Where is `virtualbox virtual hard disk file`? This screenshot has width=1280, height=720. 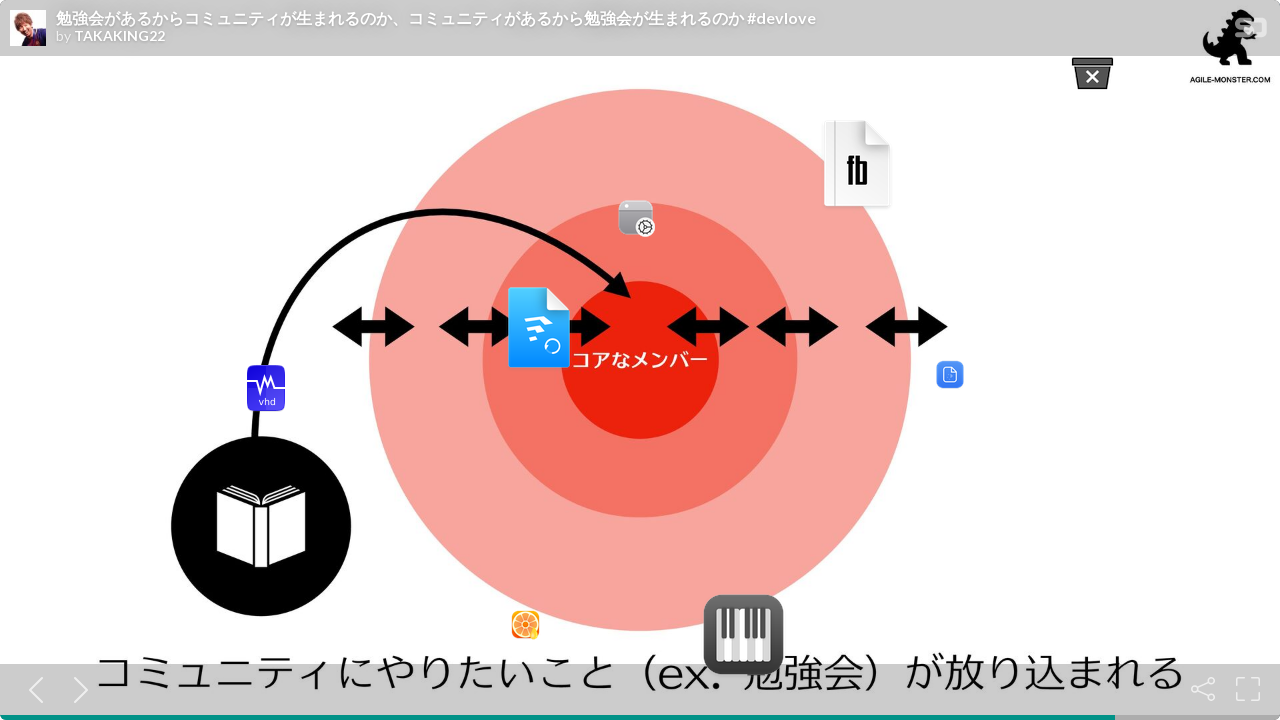 virtualbox virtual hard disk file is located at coordinates (266, 388).